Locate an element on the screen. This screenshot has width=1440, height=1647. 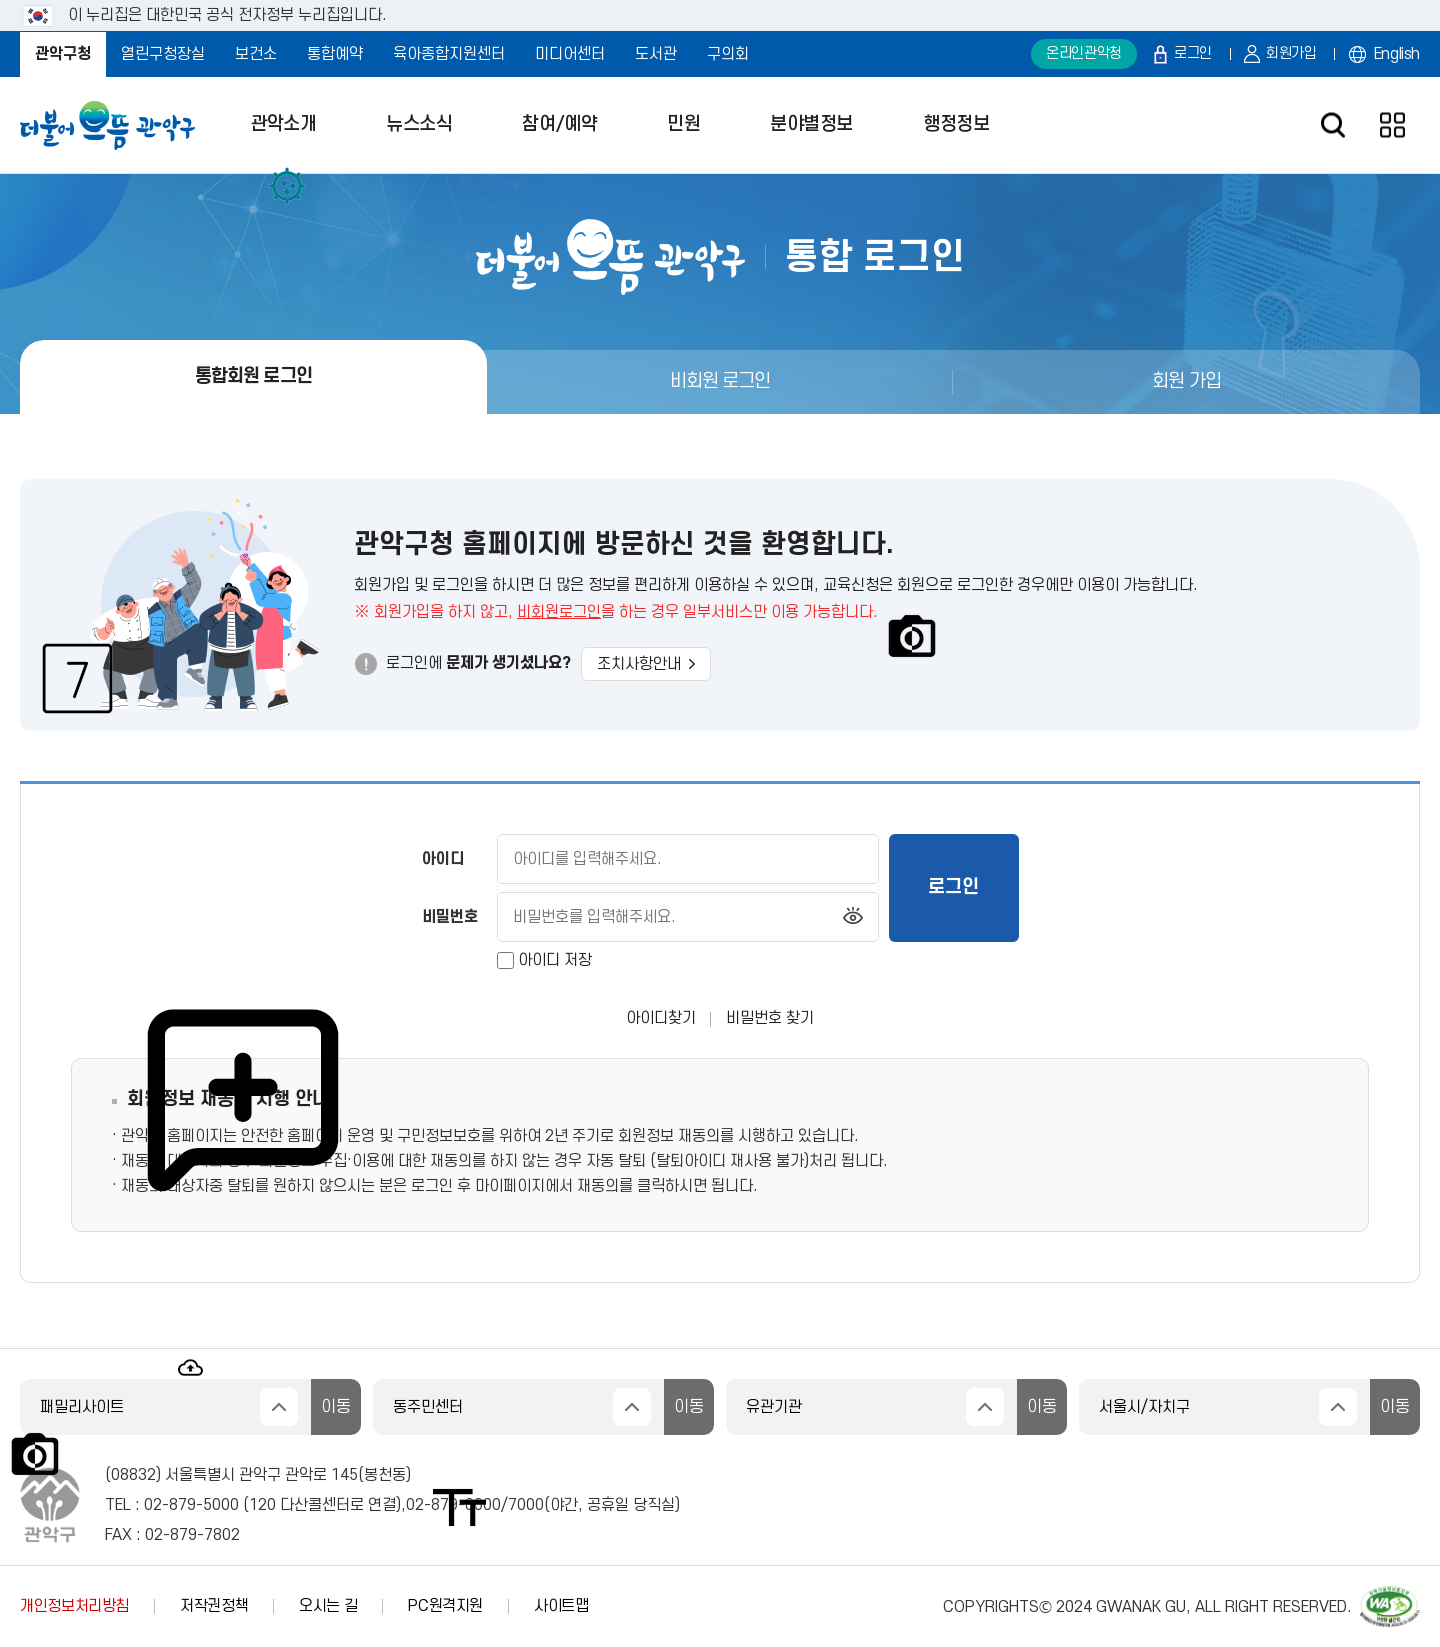
upload file to cloud storage is located at coordinates (190, 1367).